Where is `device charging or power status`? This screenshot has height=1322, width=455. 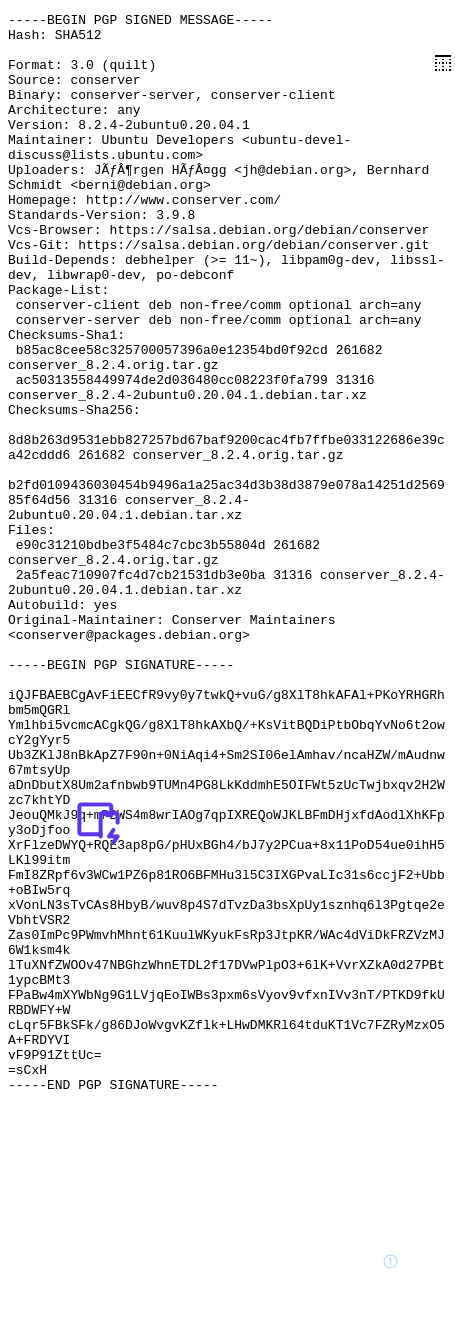 device charging or power status is located at coordinates (98, 821).